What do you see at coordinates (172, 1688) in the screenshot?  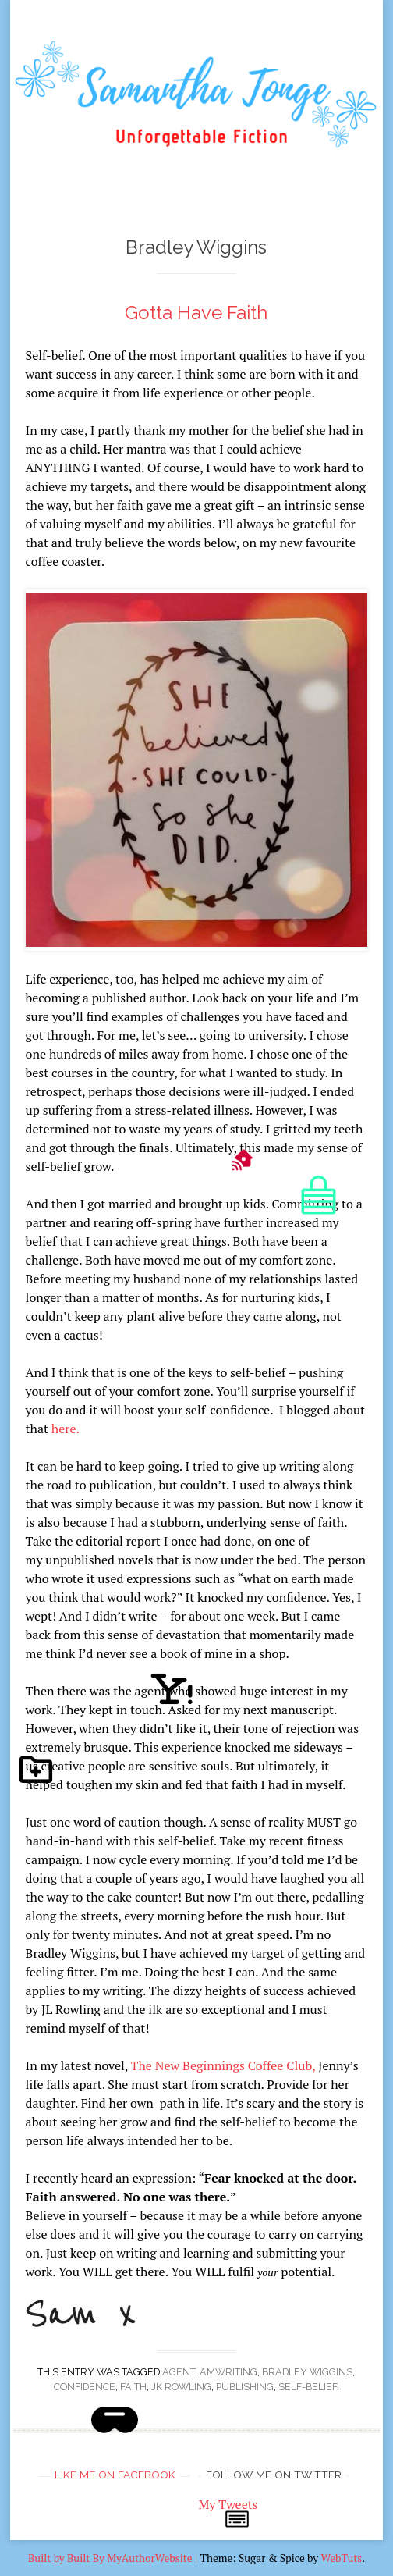 I see `link to Yahoo account` at bounding box center [172, 1688].